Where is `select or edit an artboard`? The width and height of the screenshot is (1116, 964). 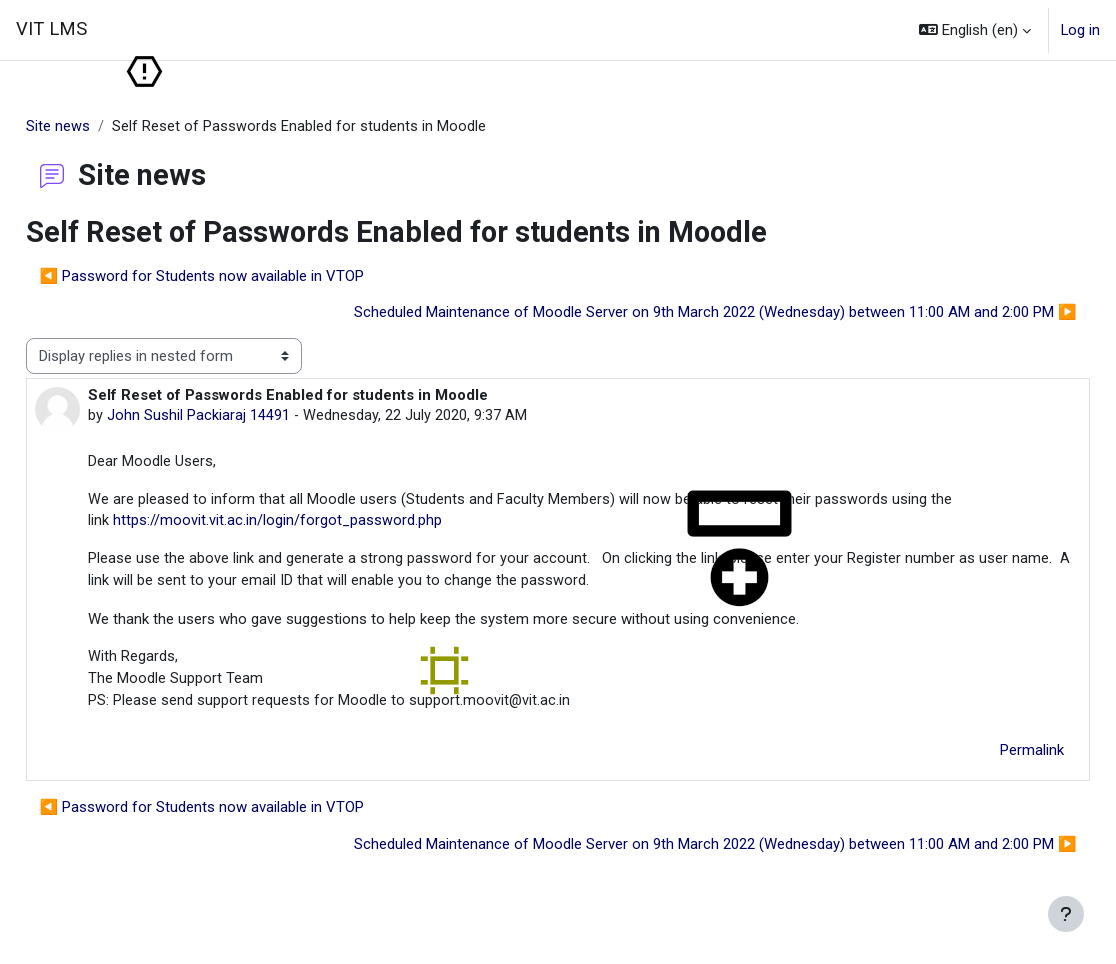 select or edit an artboard is located at coordinates (444, 670).